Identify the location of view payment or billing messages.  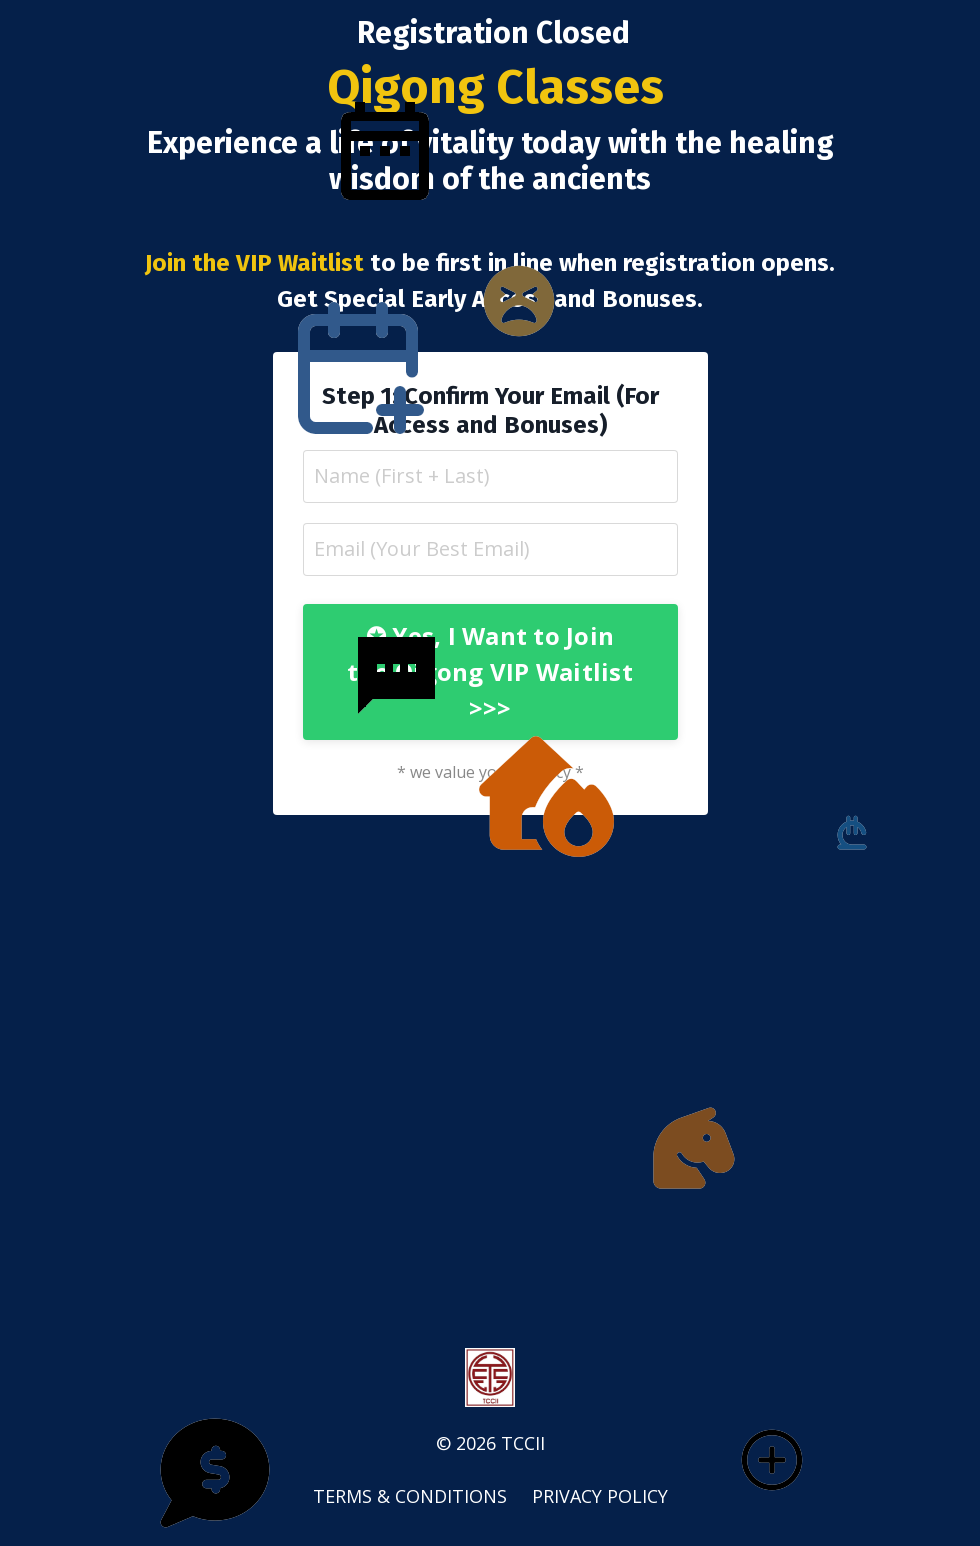
(215, 1473).